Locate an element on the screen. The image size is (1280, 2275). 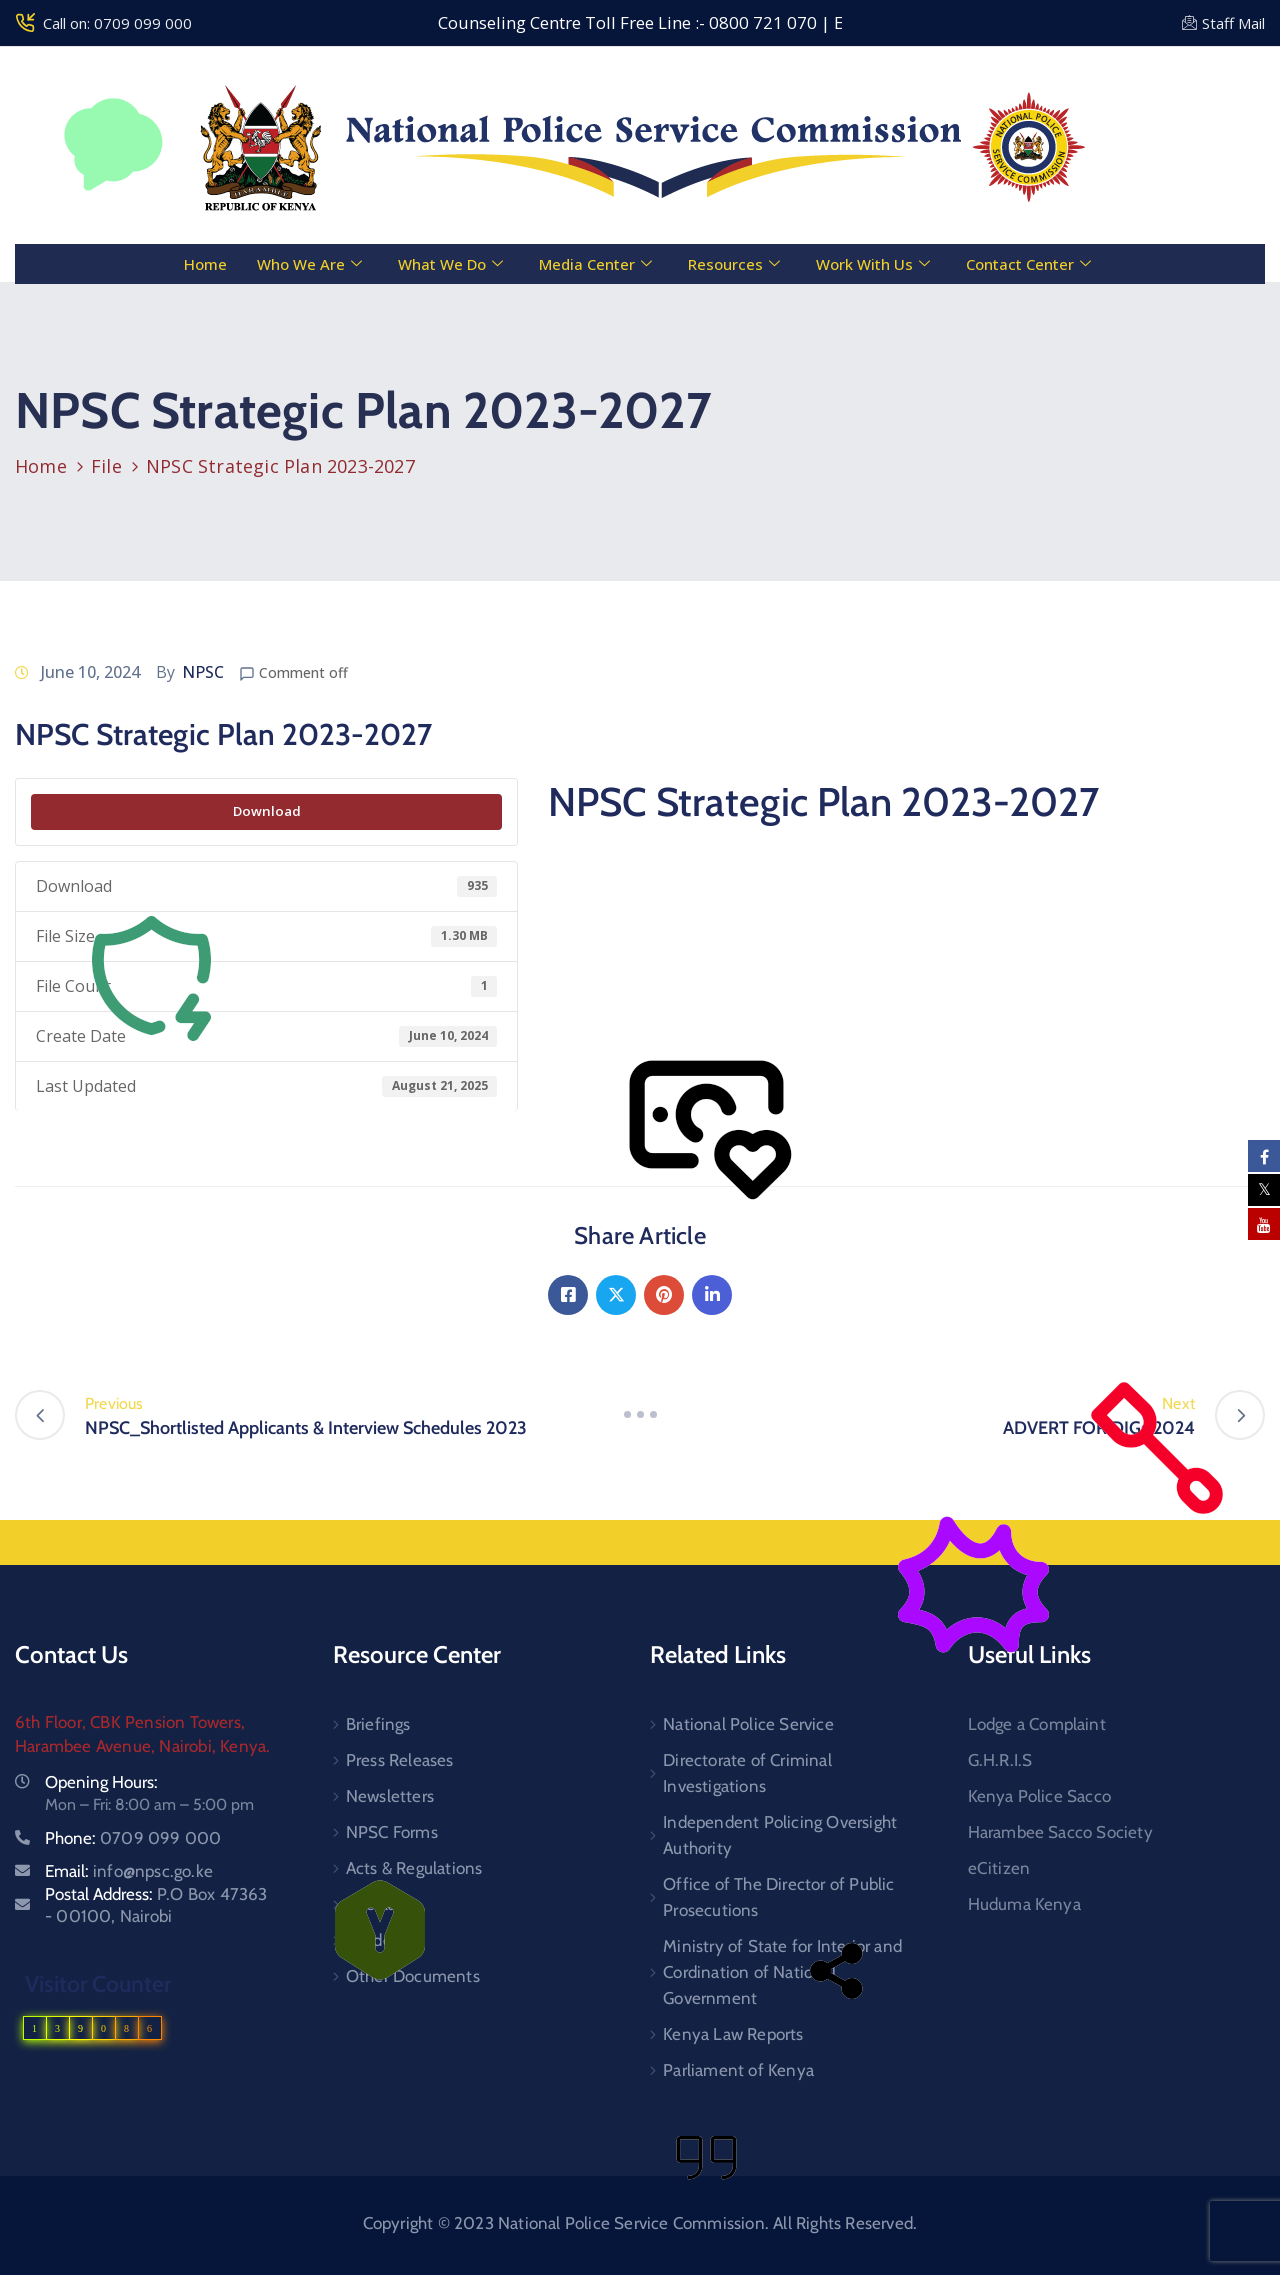
donate or make a charitable contribution is located at coordinates (706, 1114).